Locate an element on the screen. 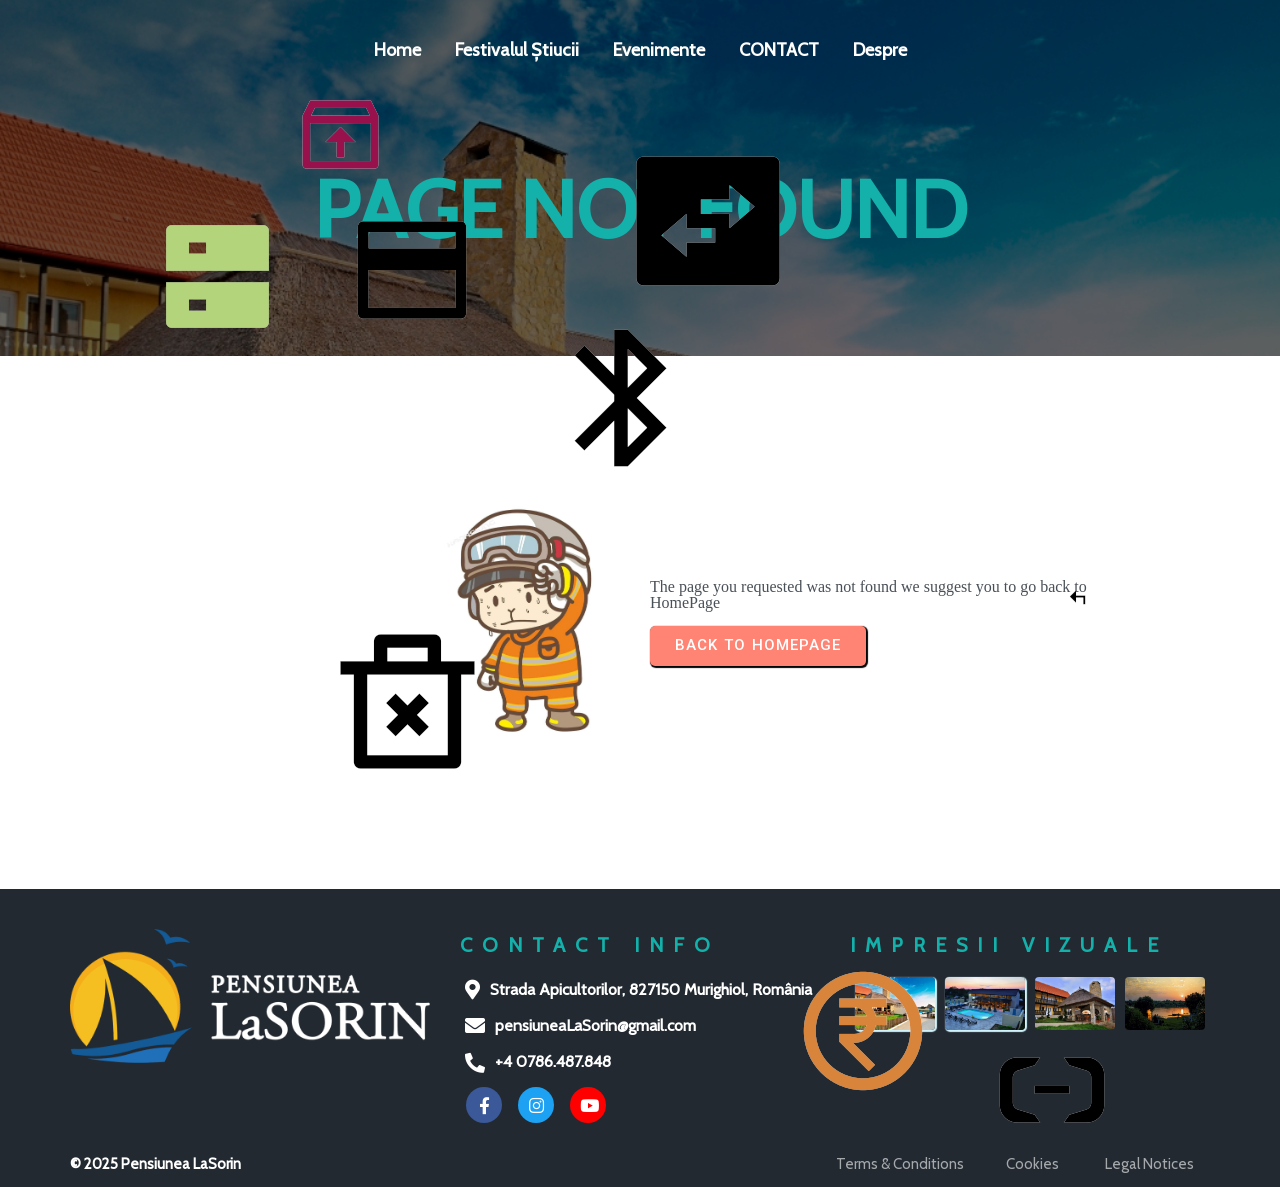  view saved payment methods is located at coordinates (412, 270).